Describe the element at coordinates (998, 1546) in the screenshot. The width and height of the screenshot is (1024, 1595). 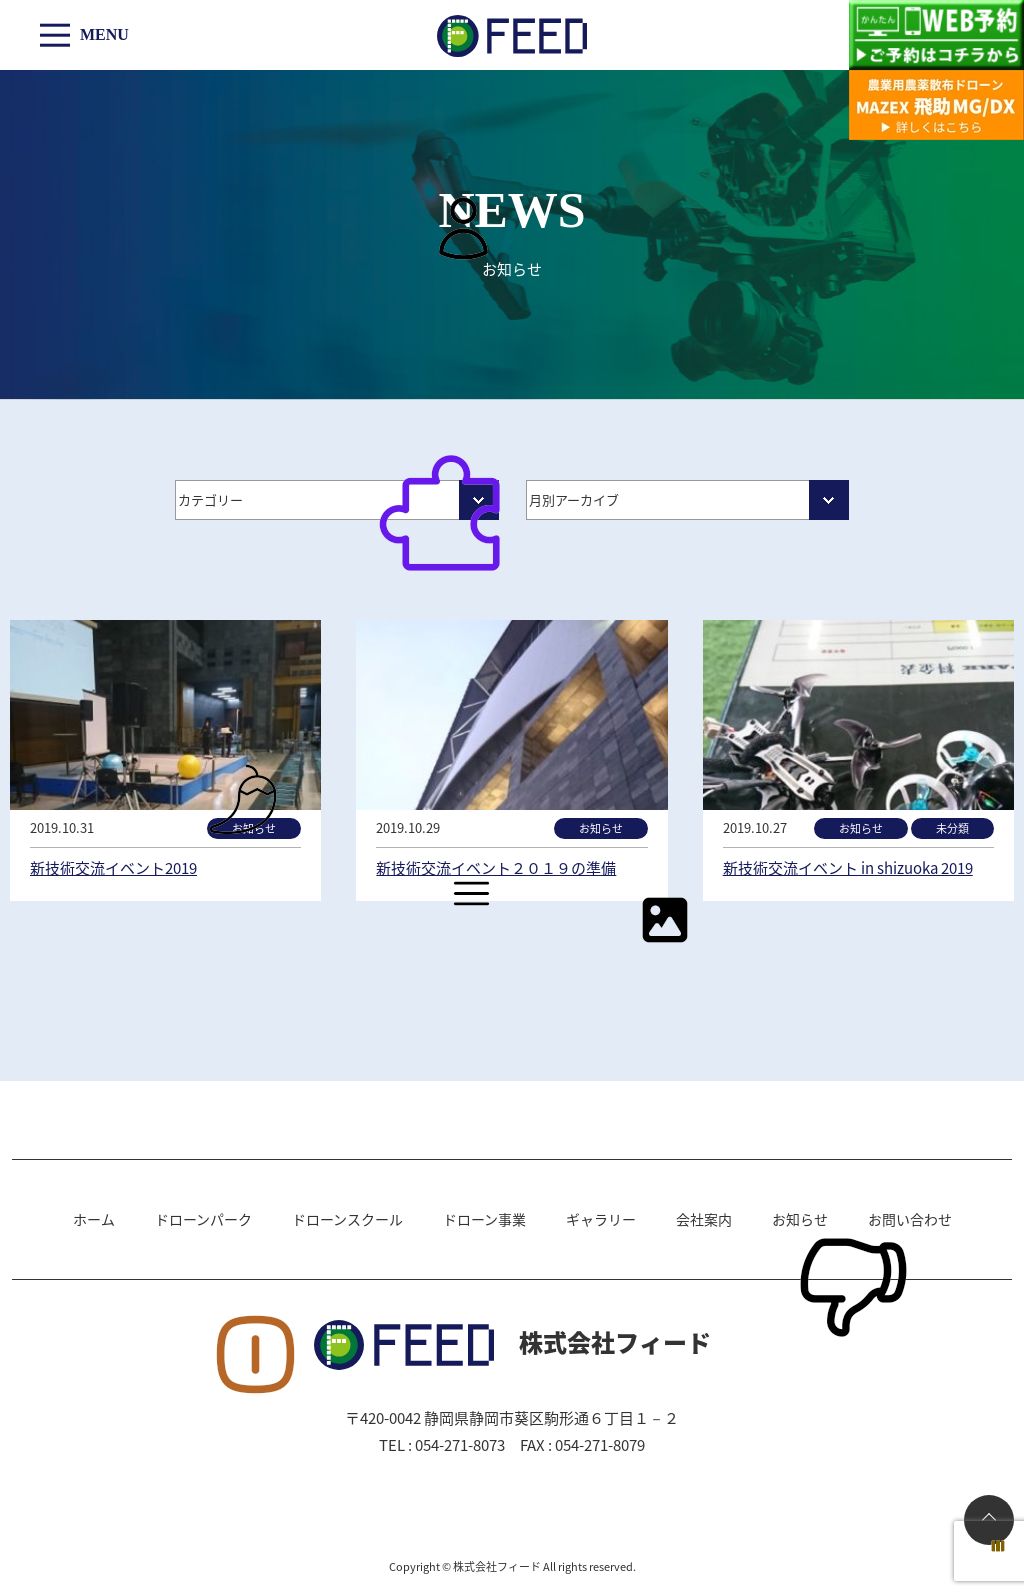
I see `switch to column view layout` at that location.